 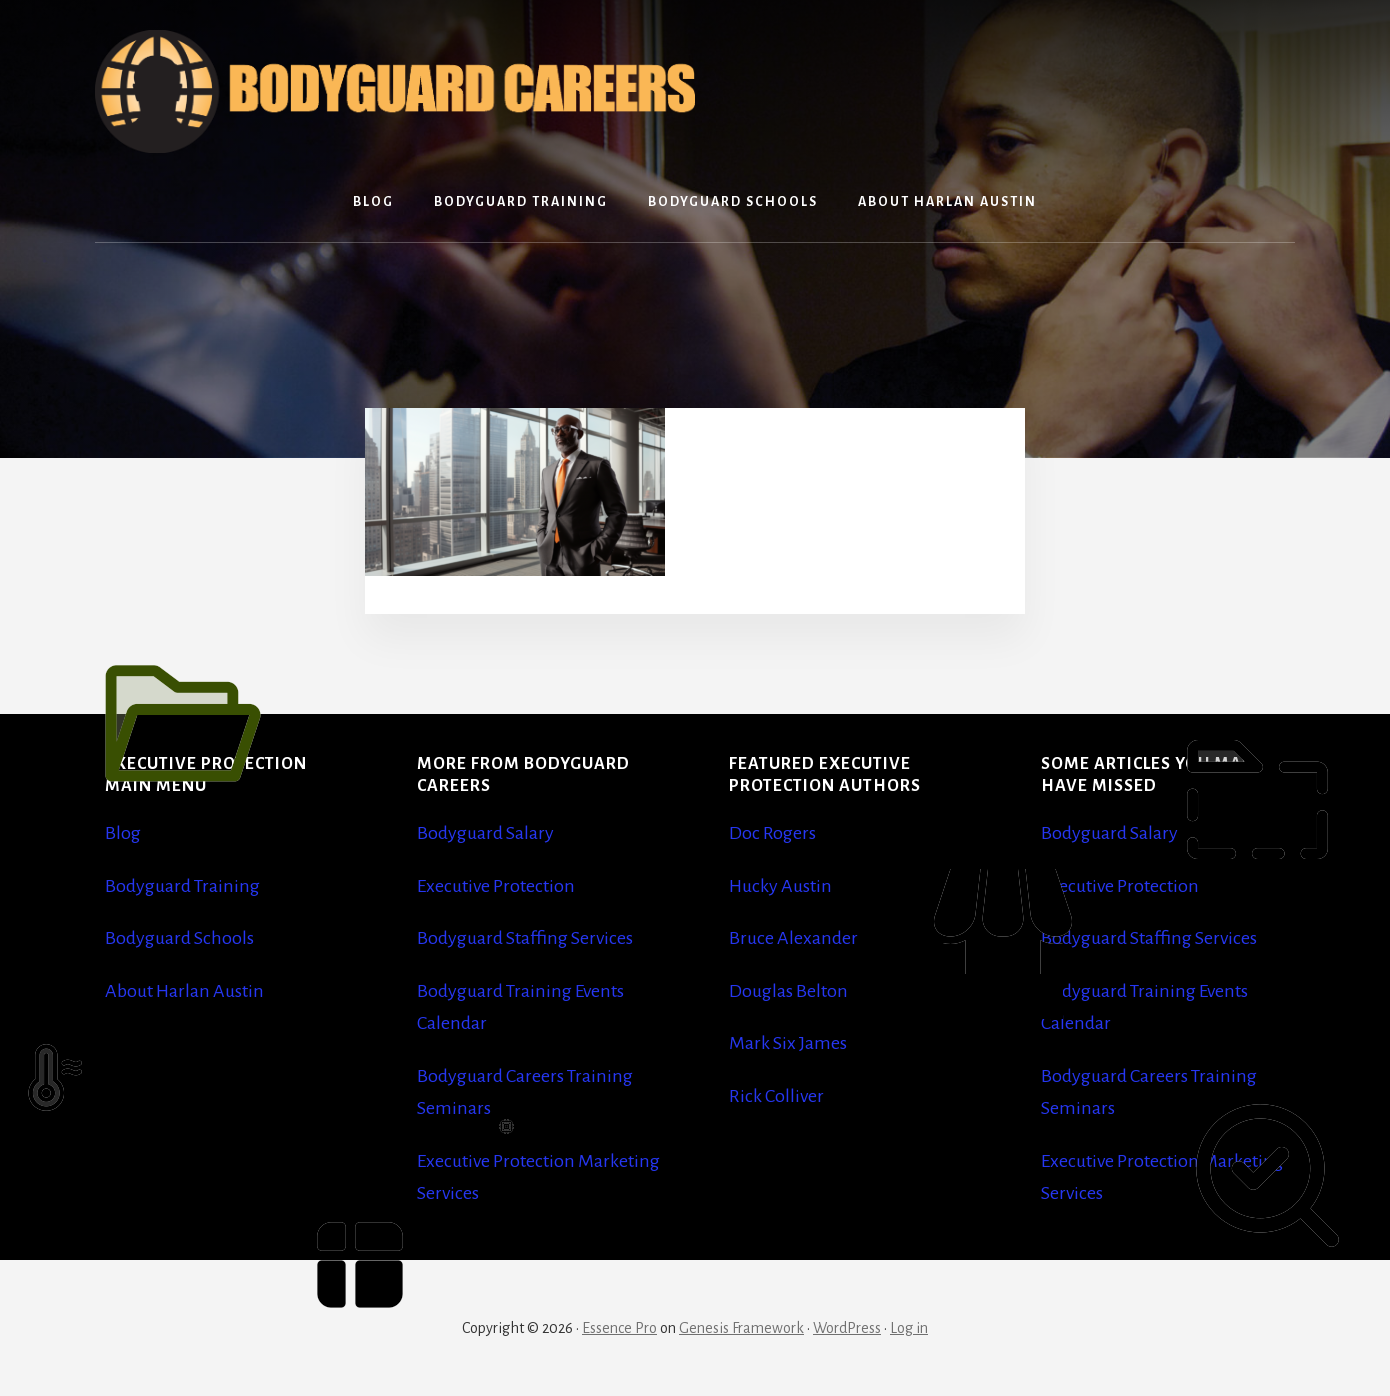 I want to click on create a new folder, so click(x=1257, y=799).